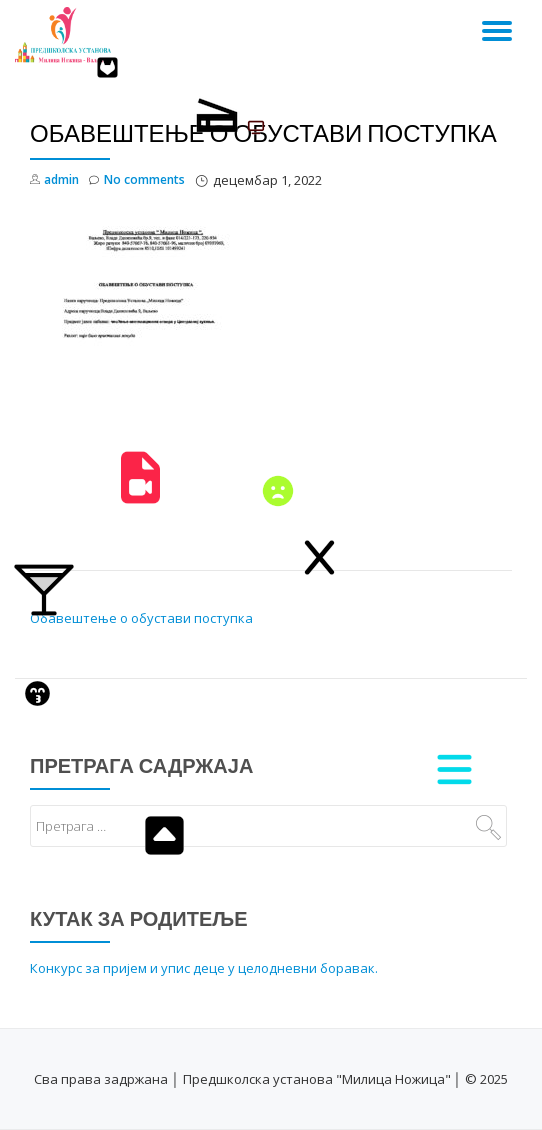 This screenshot has height=1130, width=542. I want to click on open a video file, so click(140, 477).